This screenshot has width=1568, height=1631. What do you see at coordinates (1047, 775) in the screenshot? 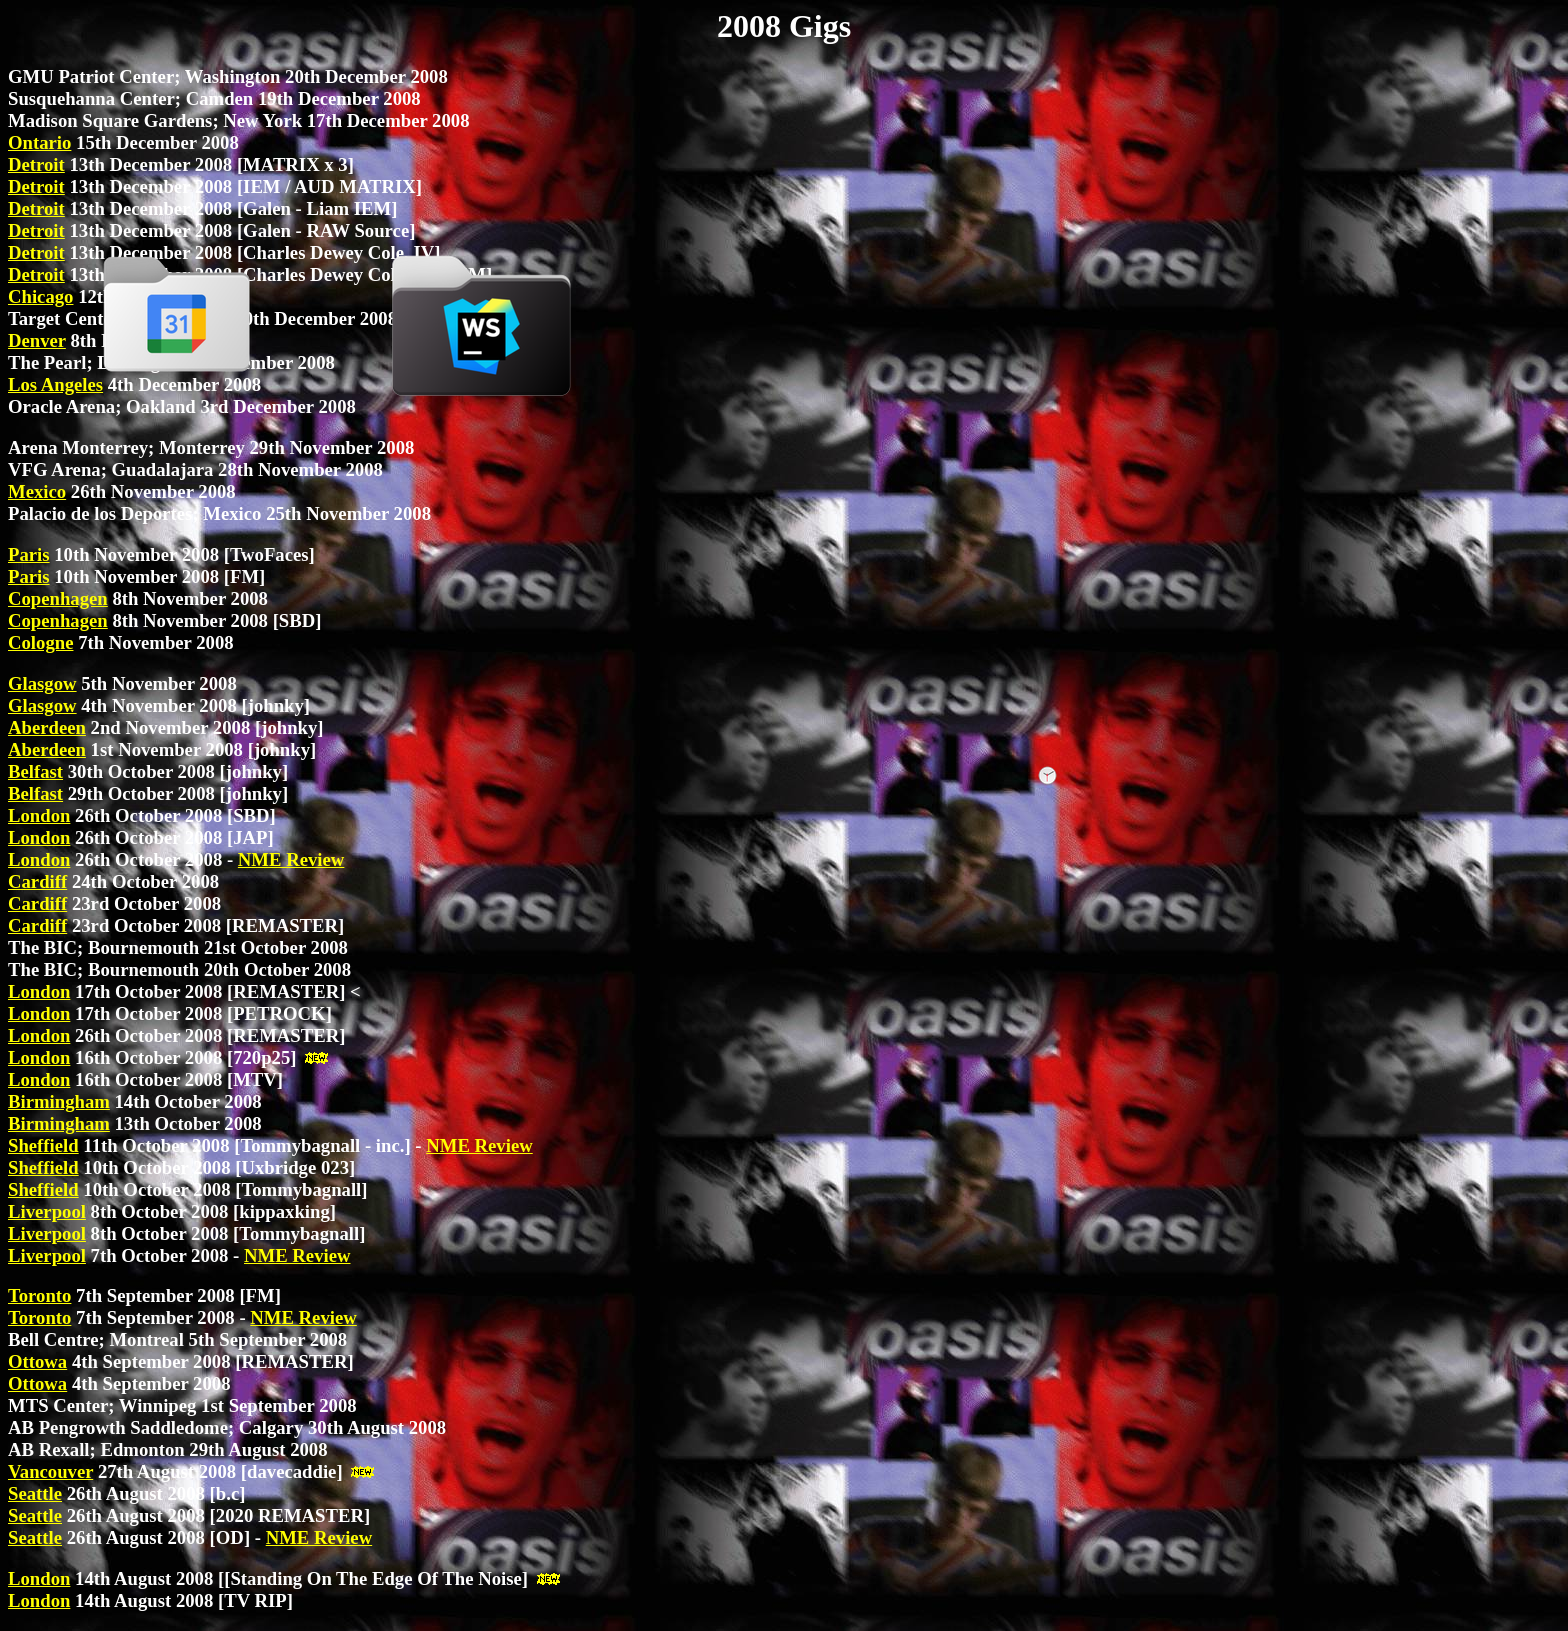
I see `access date and time settings` at bounding box center [1047, 775].